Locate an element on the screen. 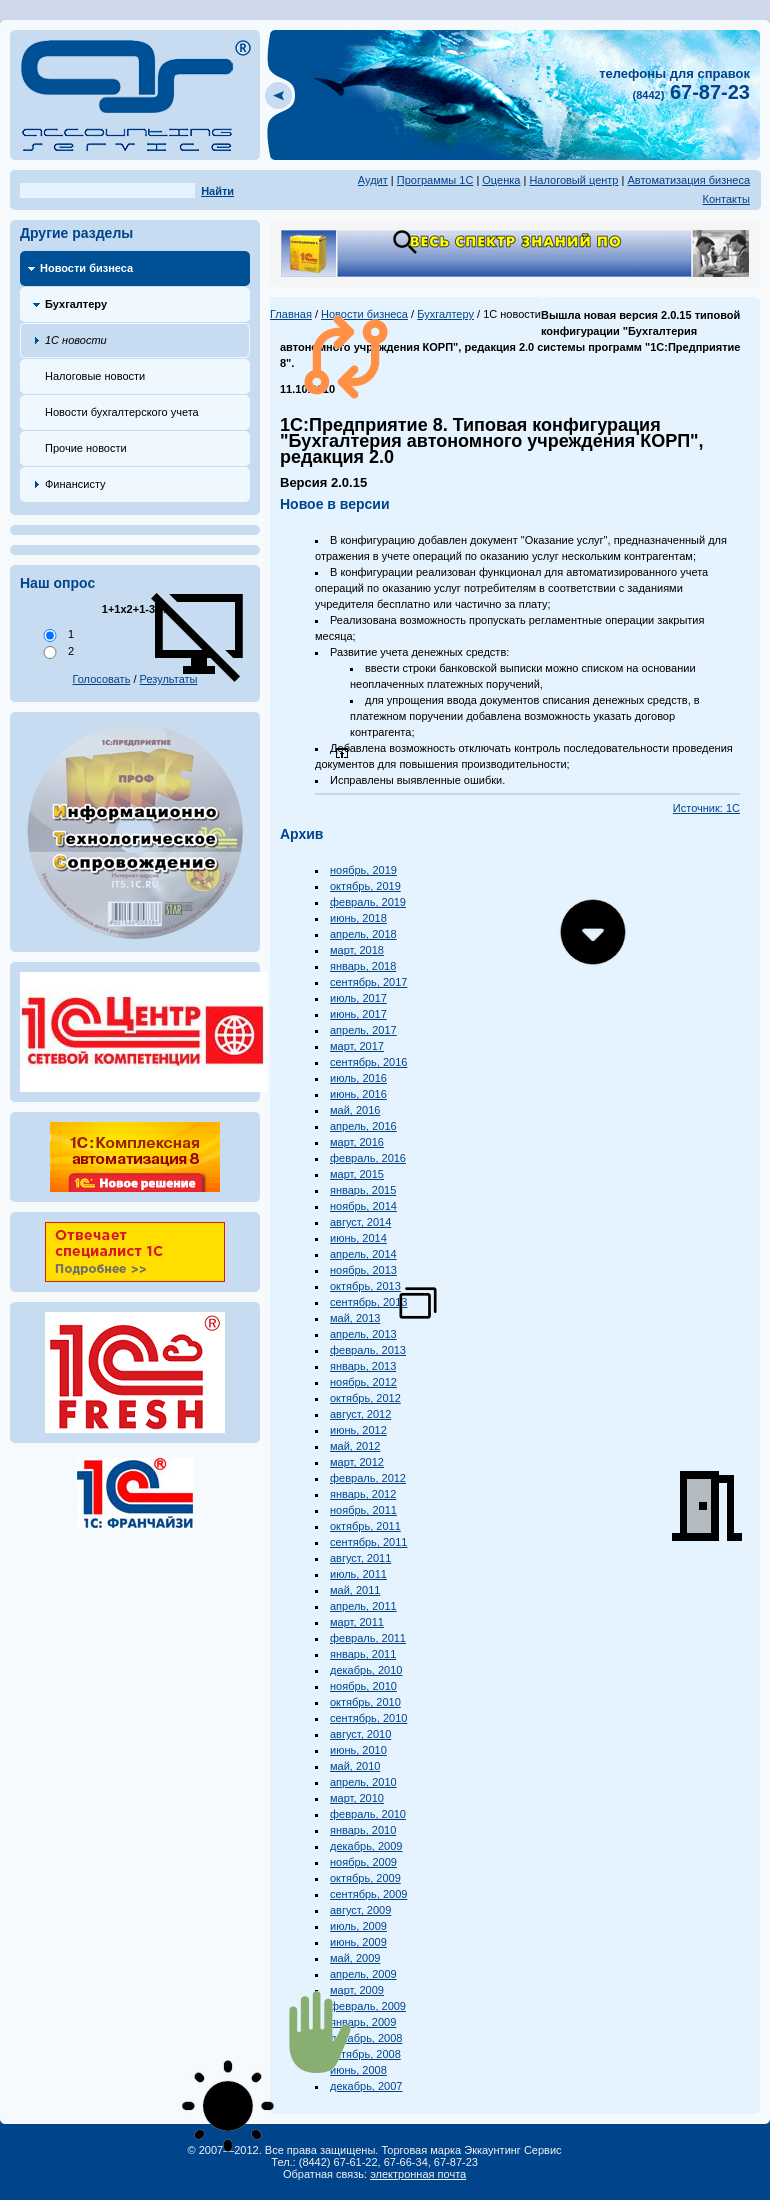 The image size is (770, 2200). stop or halt an action is located at coordinates (320, 2032).